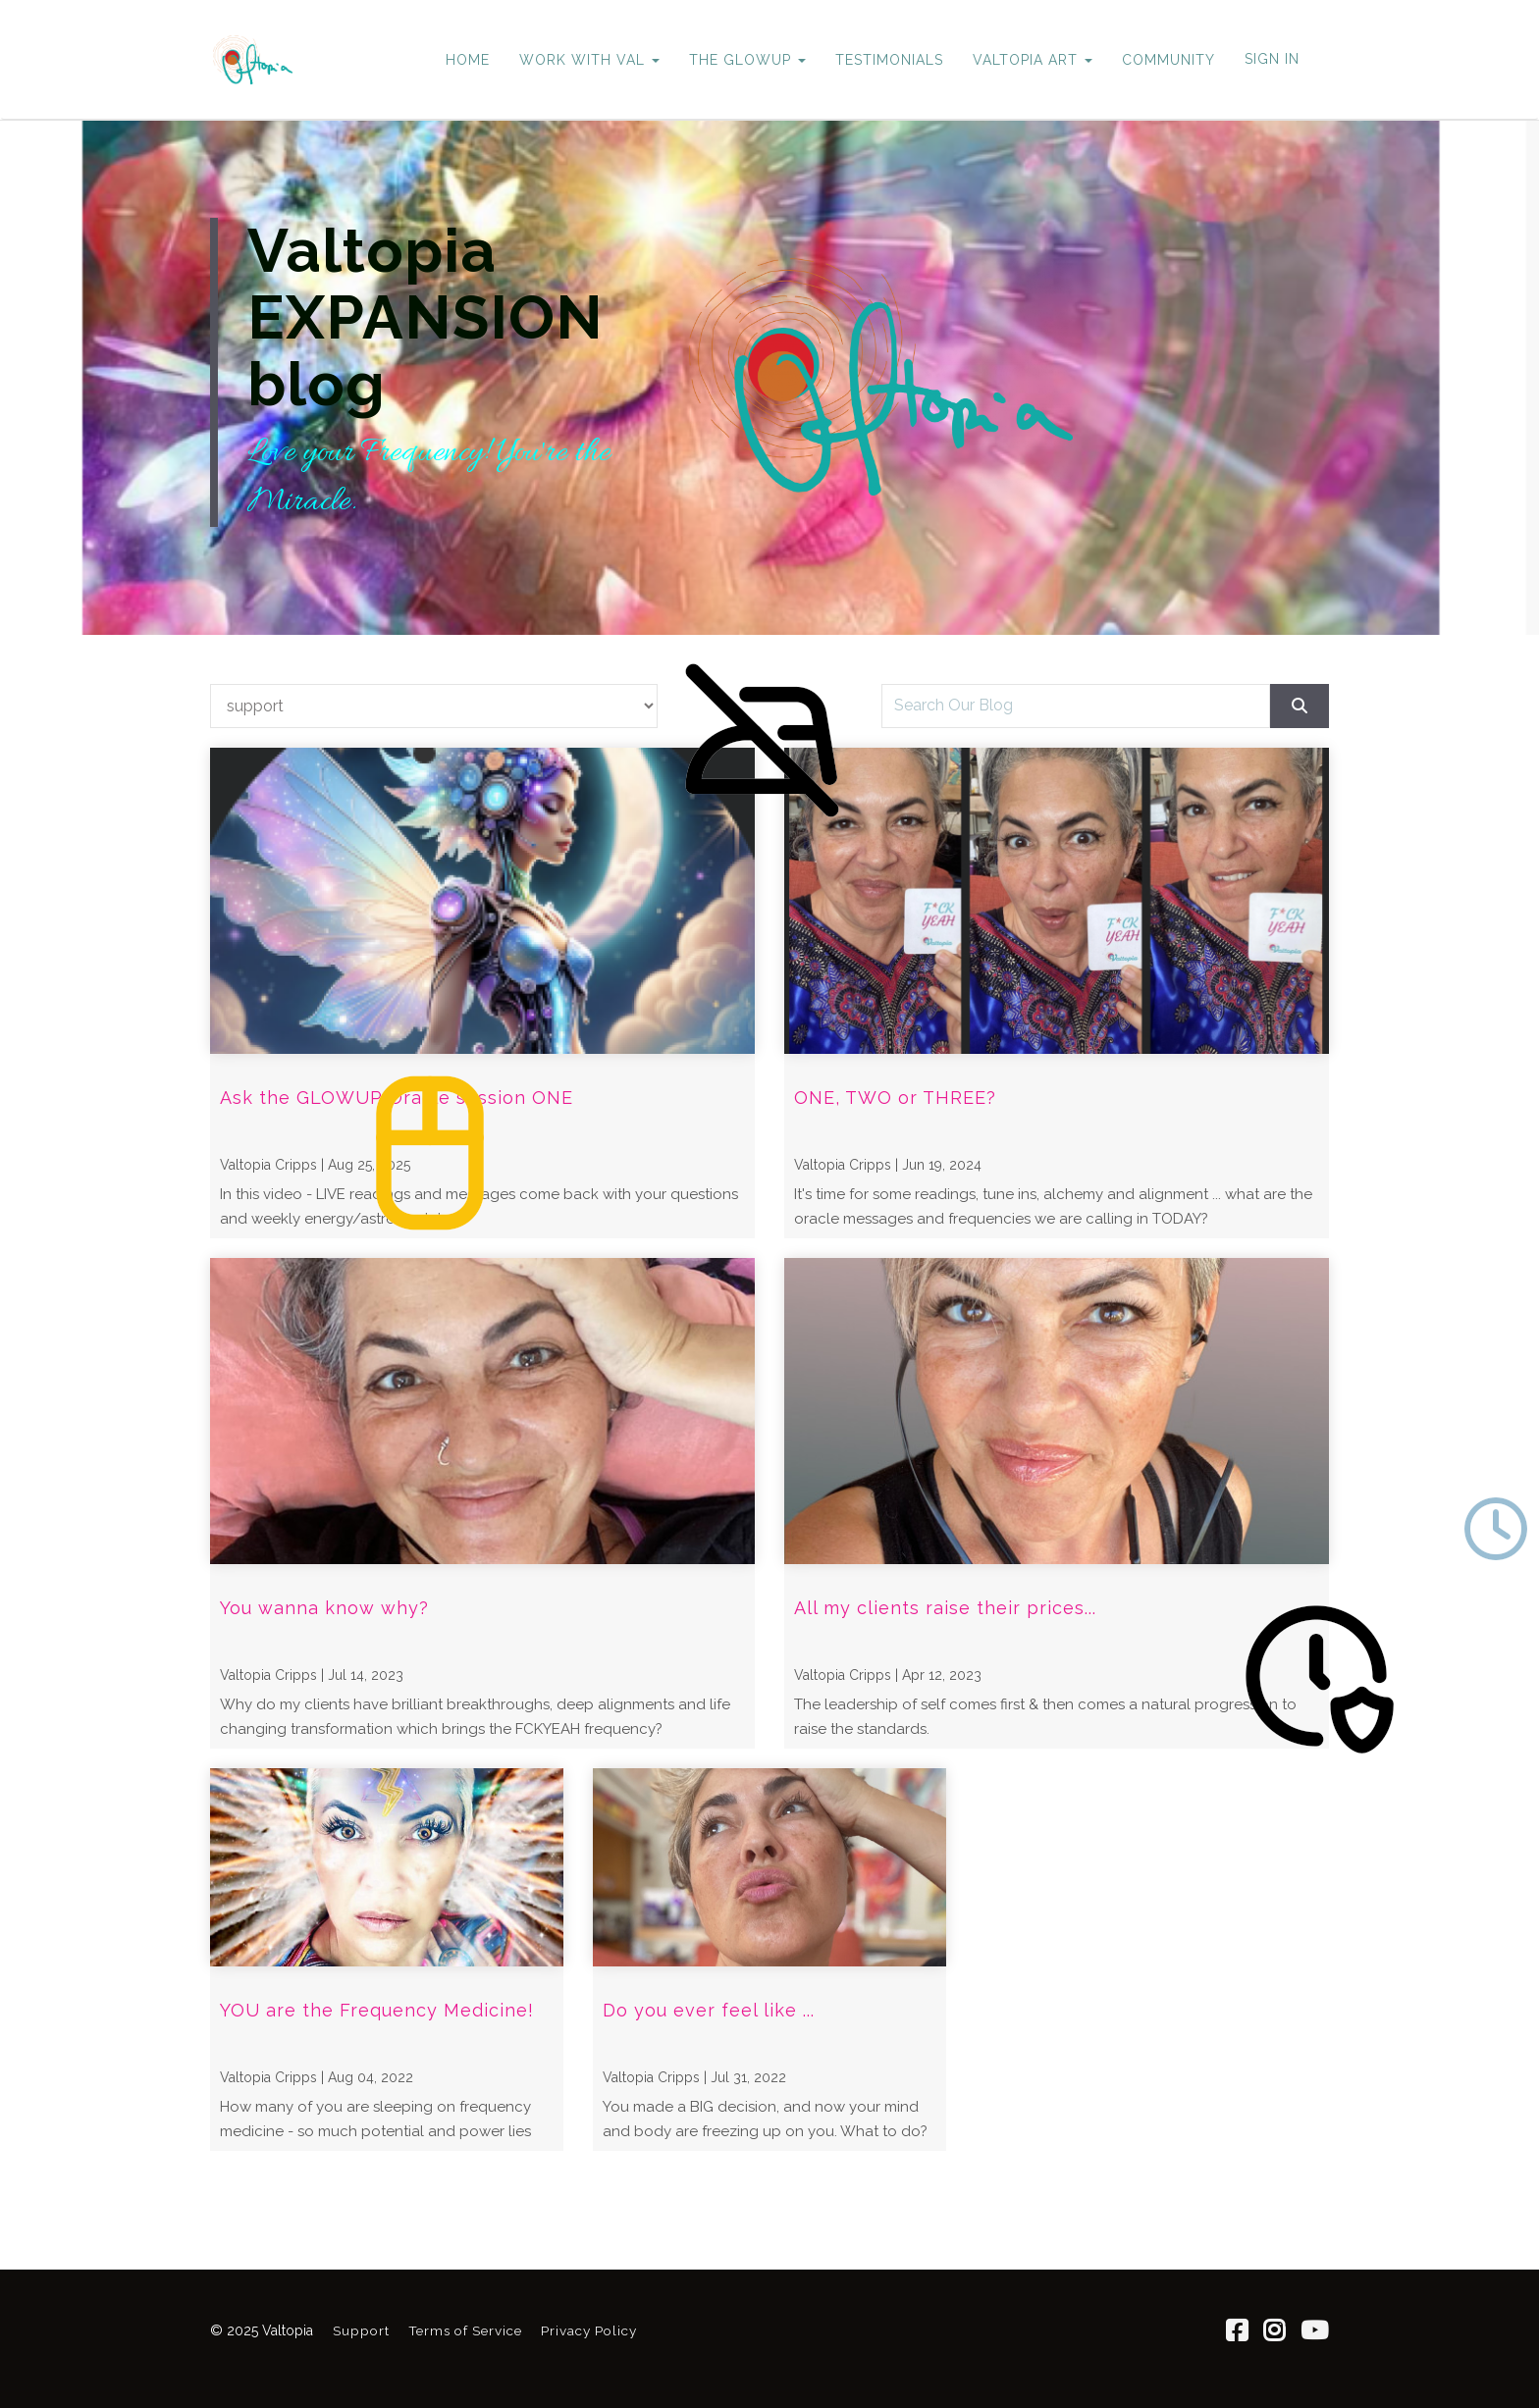 This screenshot has width=1539, height=2408. Describe the element at coordinates (430, 1153) in the screenshot. I see `mouse input device indicator` at that location.